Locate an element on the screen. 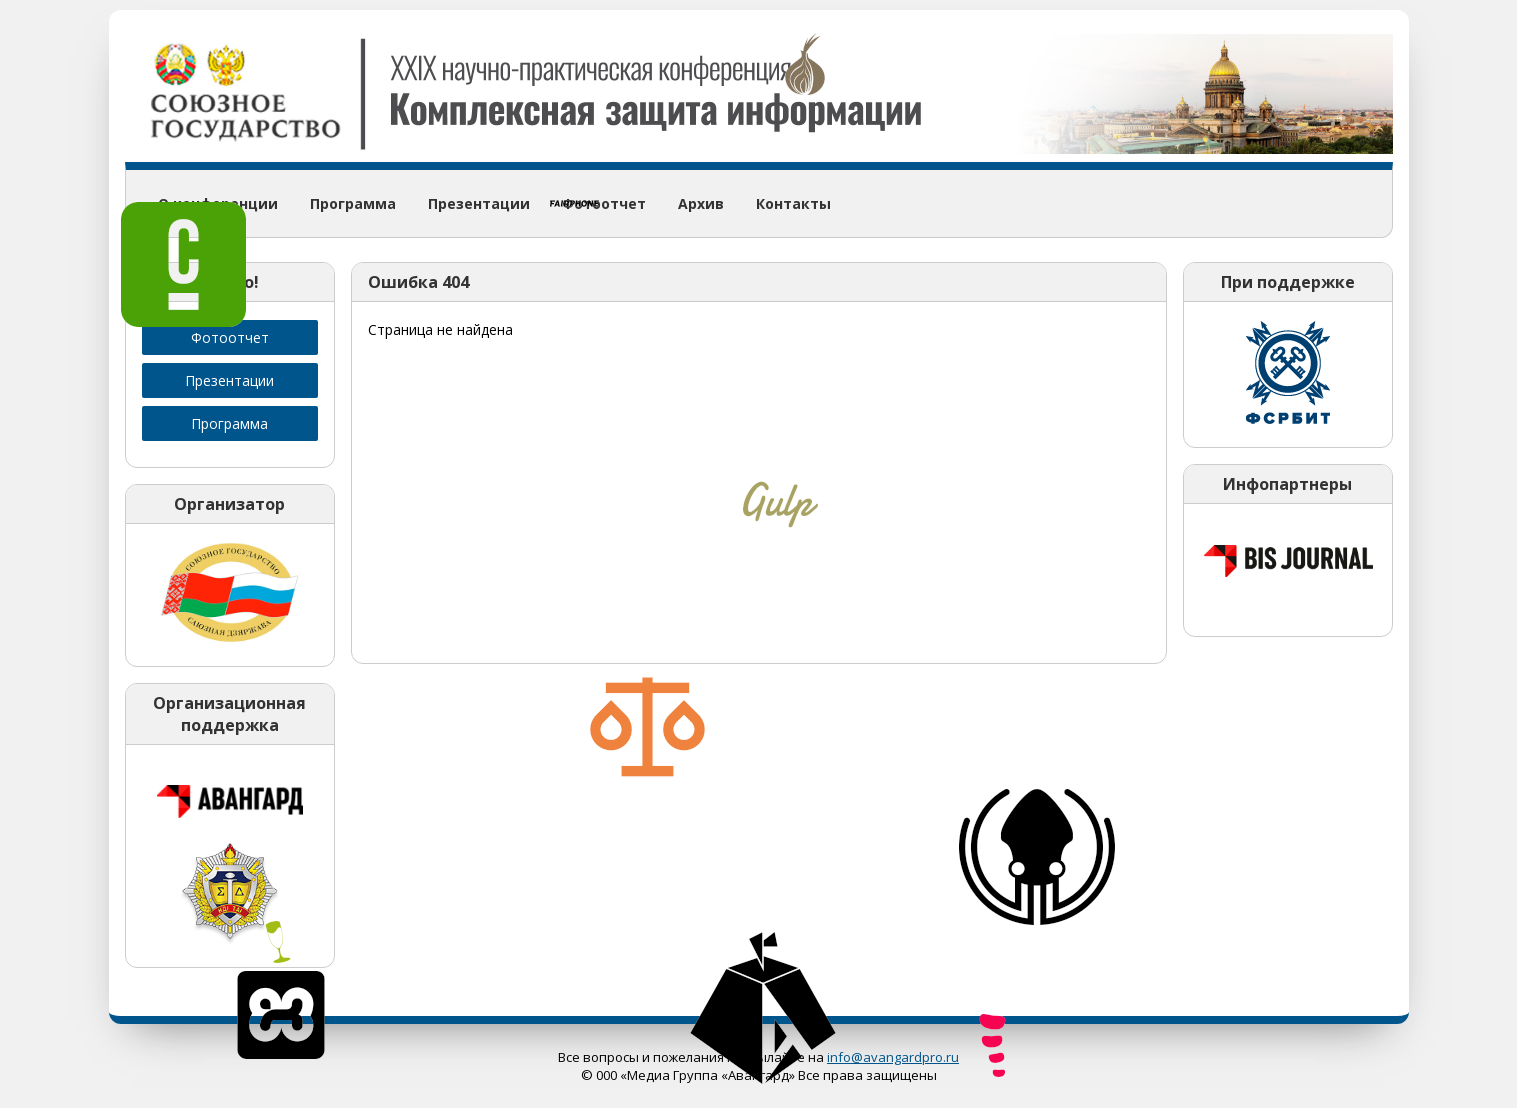  spine game engine logo is located at coordinates (992, 1045).